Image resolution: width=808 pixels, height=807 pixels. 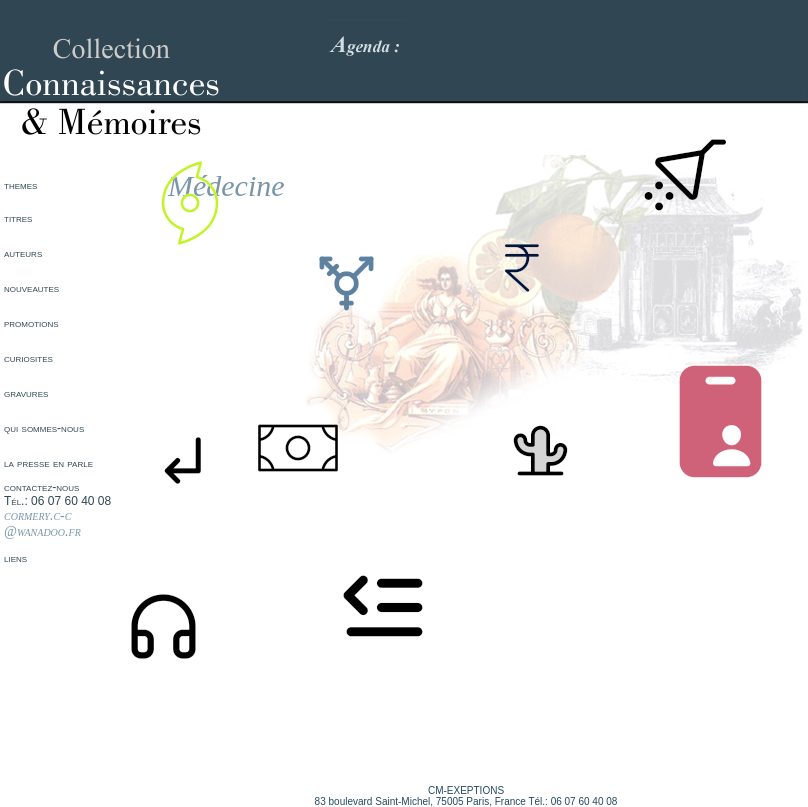 I want to click on indicates hurricane or tropical storm warning, so click(x=190, y=203).